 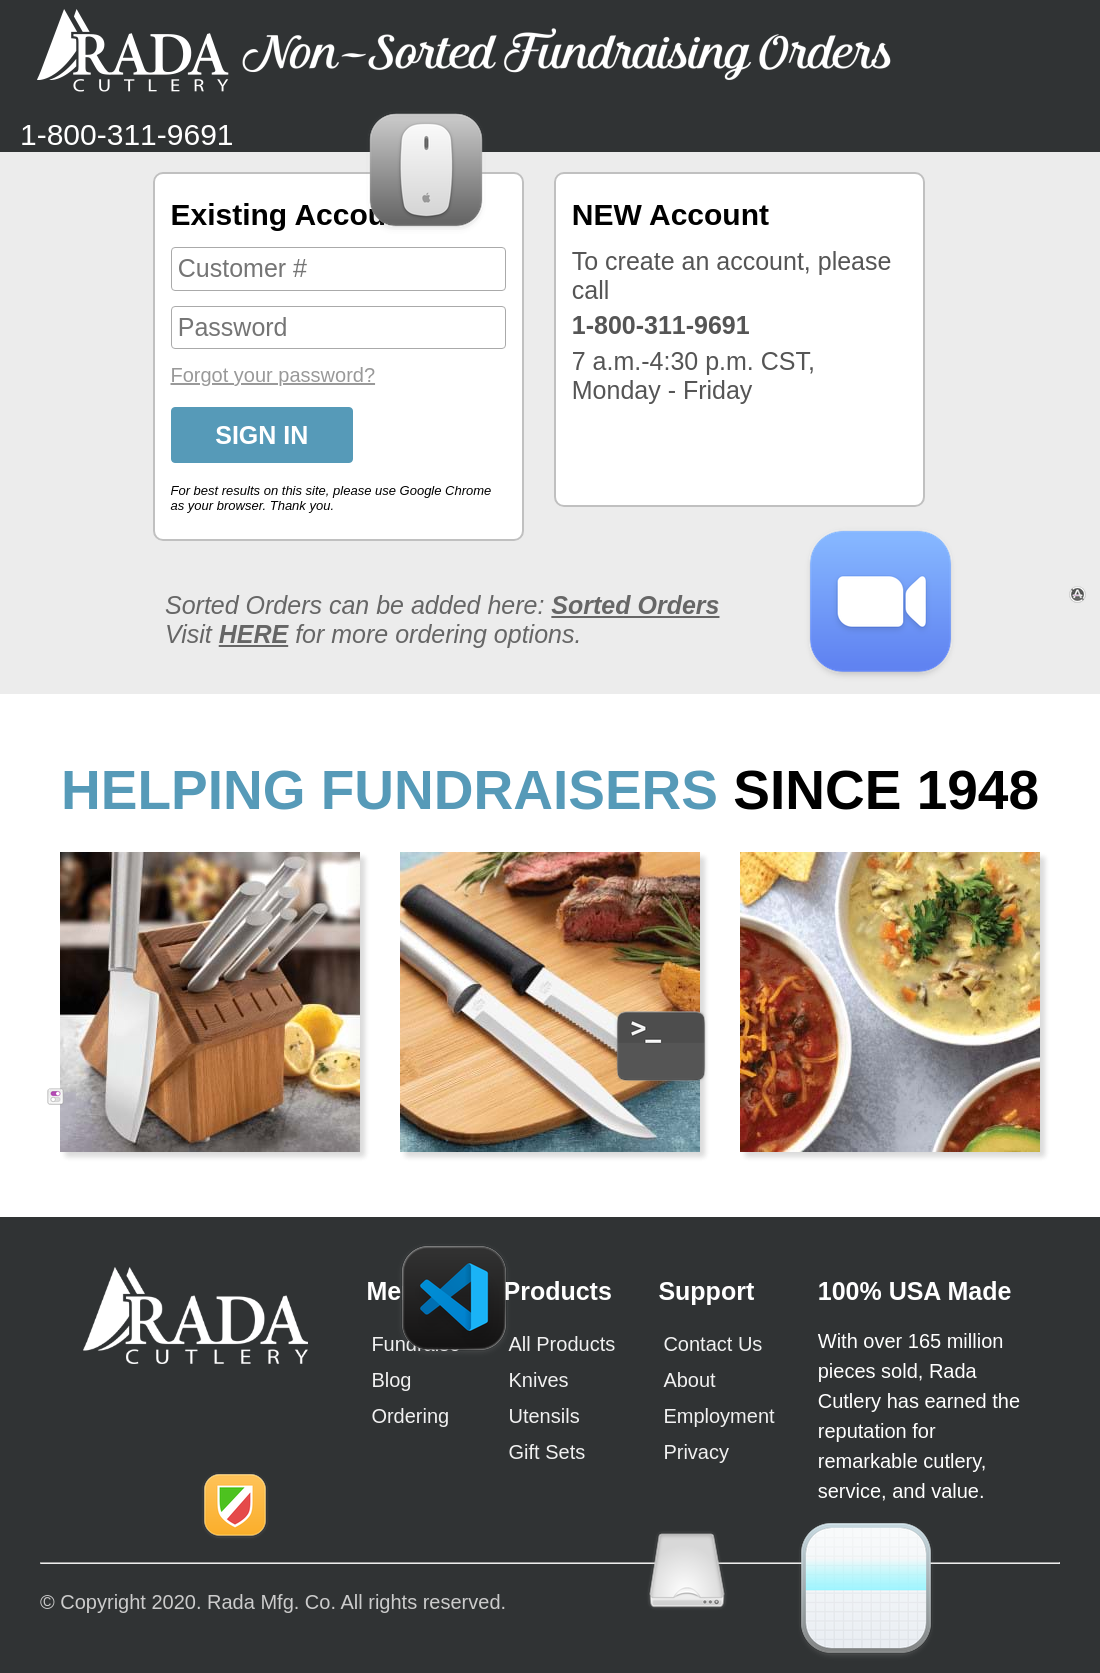 I want to click on access scanner device settings, so click(x=687, y=1571).